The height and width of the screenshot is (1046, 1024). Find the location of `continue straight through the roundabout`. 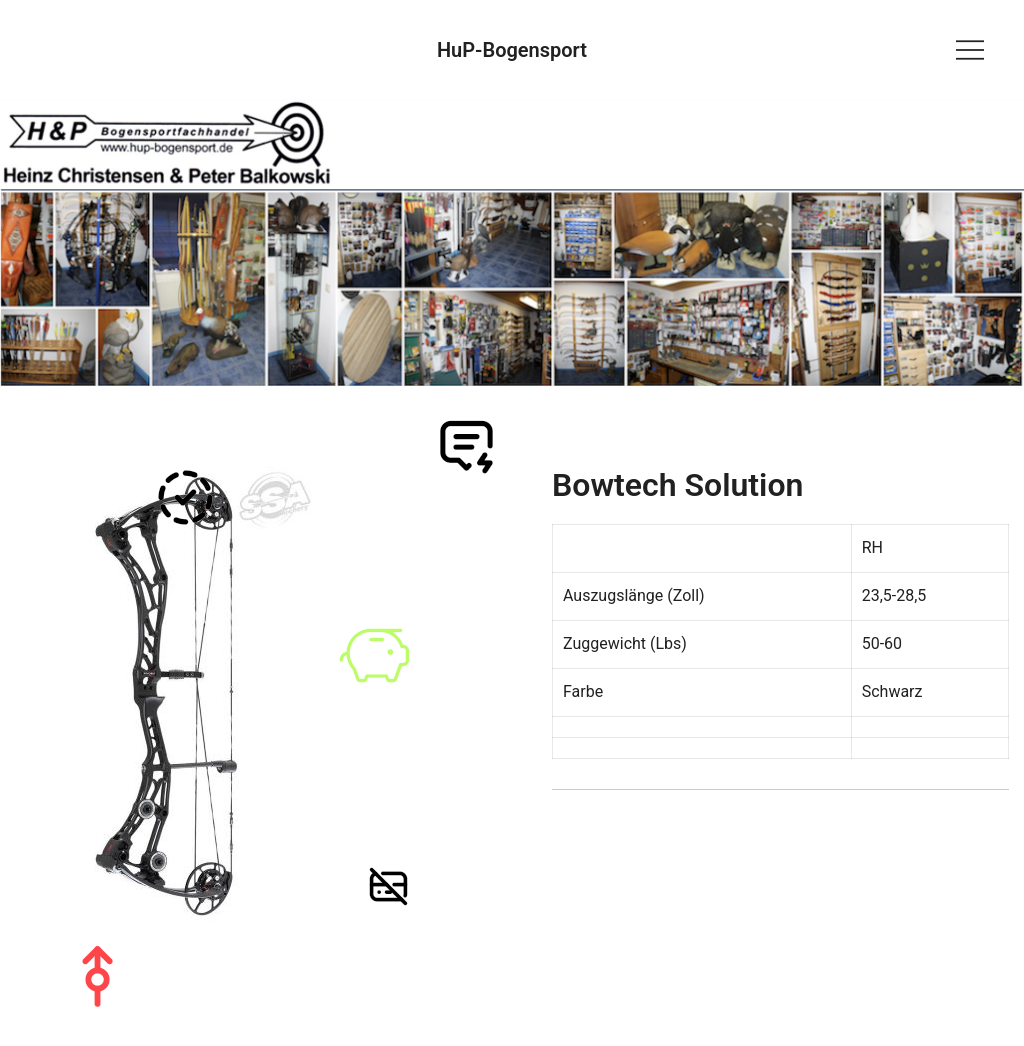

continue straight through the roundabout is located at coordinates (94, 976).